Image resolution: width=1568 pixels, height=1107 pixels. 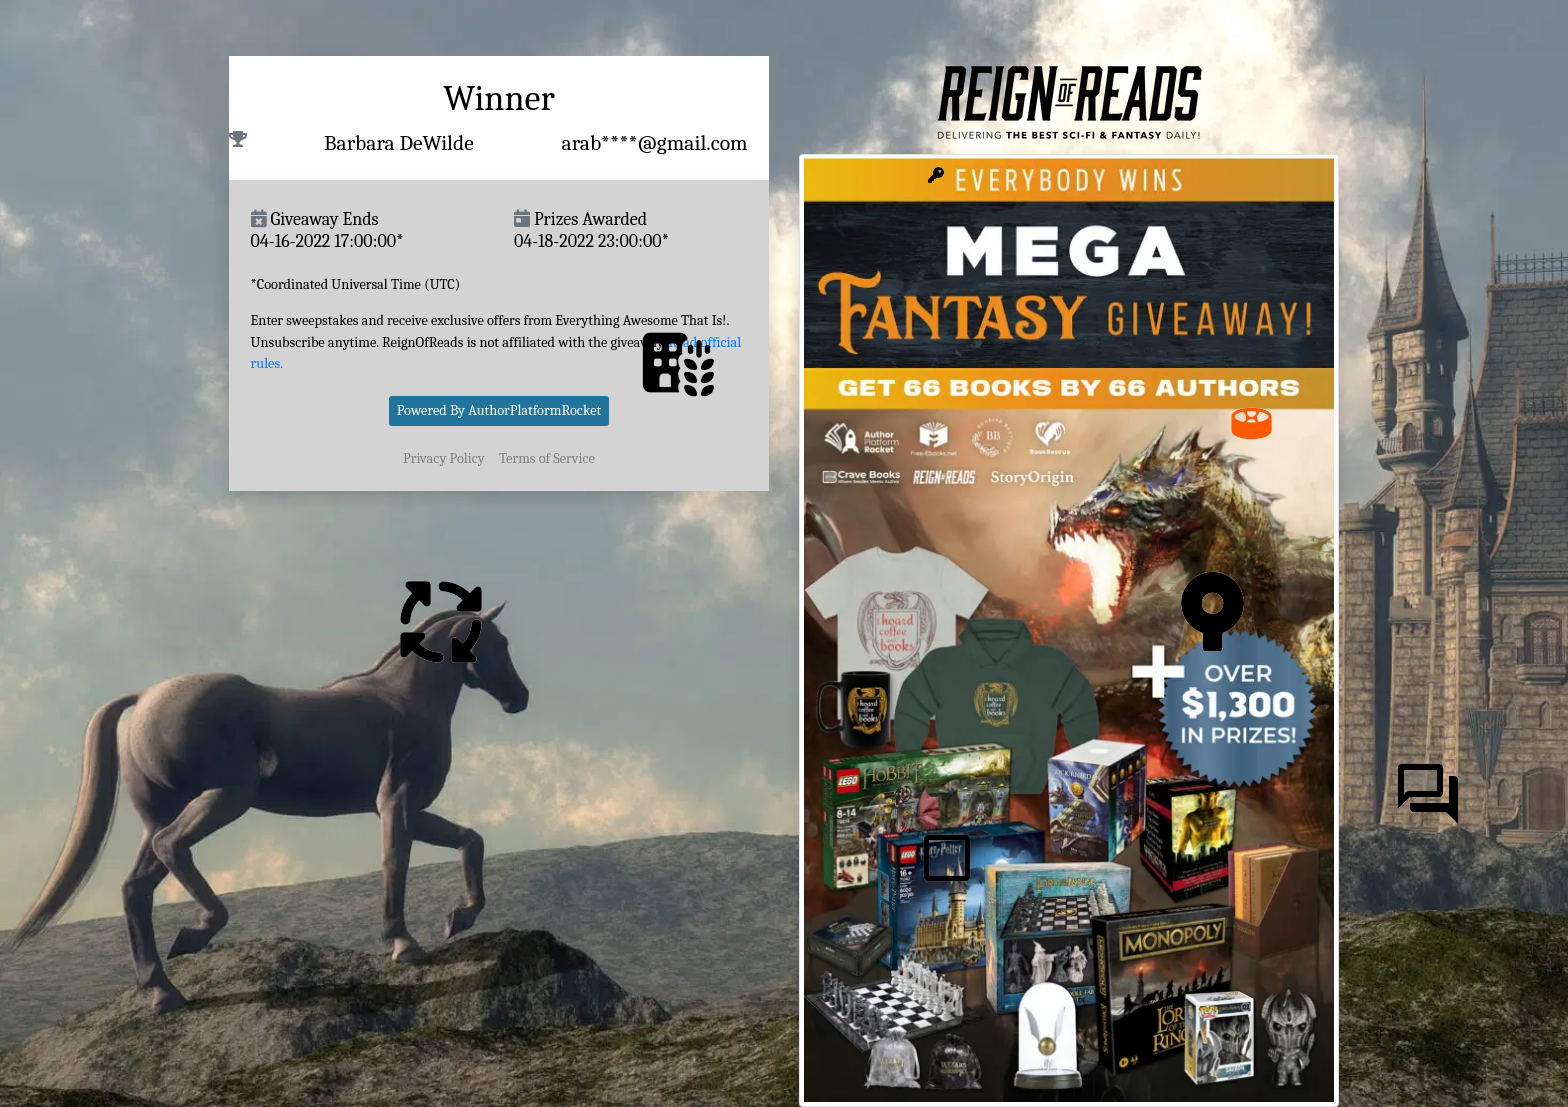 I want to click on access steel drum or percussion sounds, so click(x=1251, y=423).